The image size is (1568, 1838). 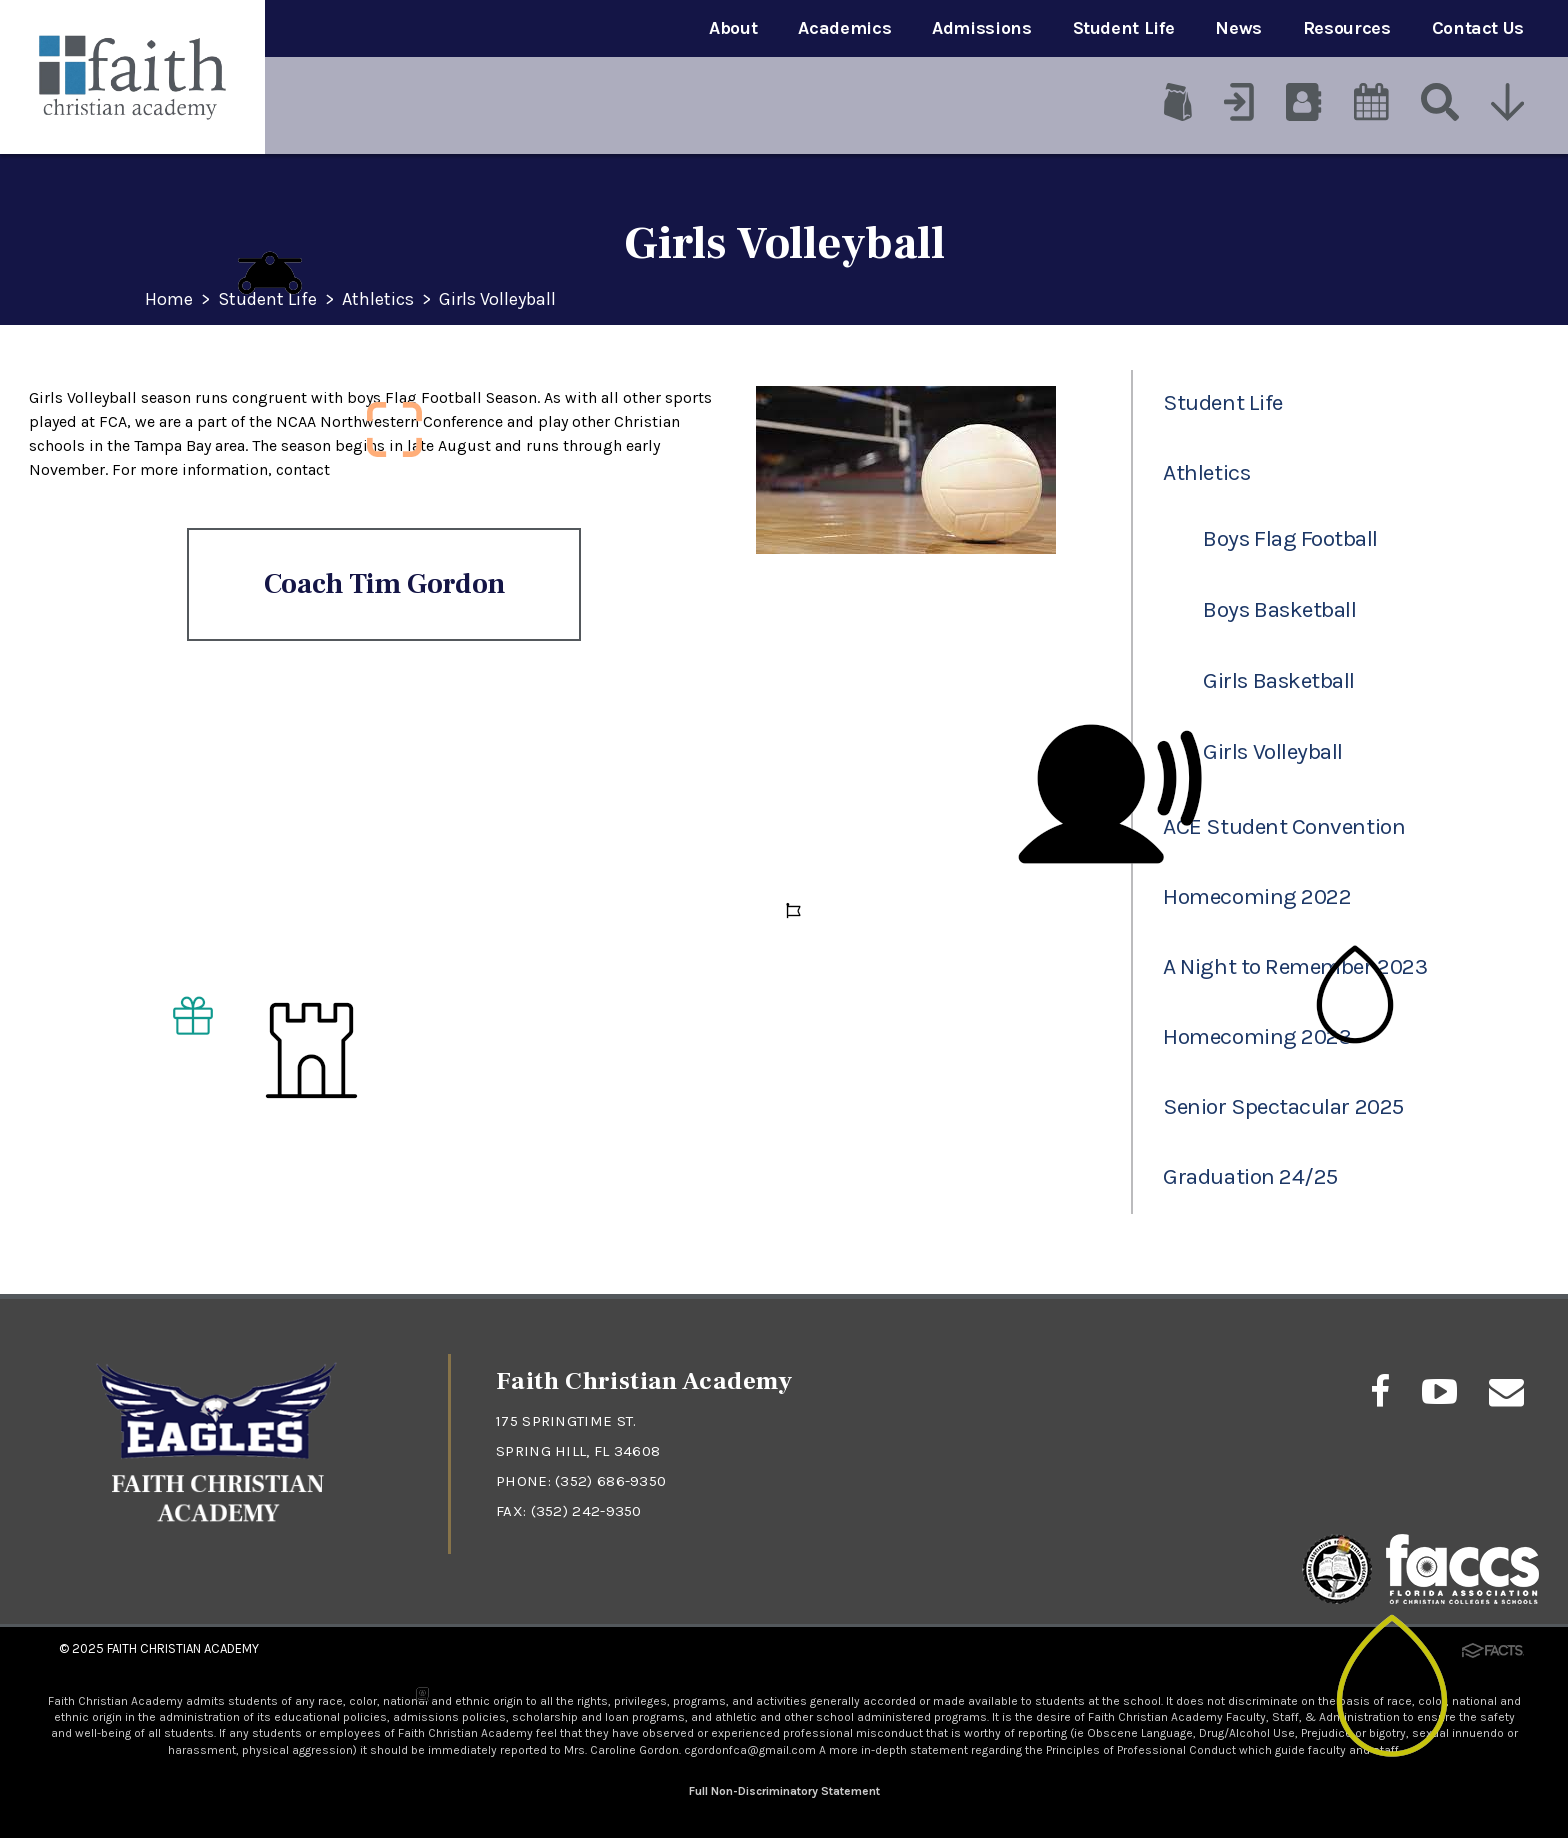 I want to click on user is speaking or broadcasting audio, so click(x=1107, y=794).